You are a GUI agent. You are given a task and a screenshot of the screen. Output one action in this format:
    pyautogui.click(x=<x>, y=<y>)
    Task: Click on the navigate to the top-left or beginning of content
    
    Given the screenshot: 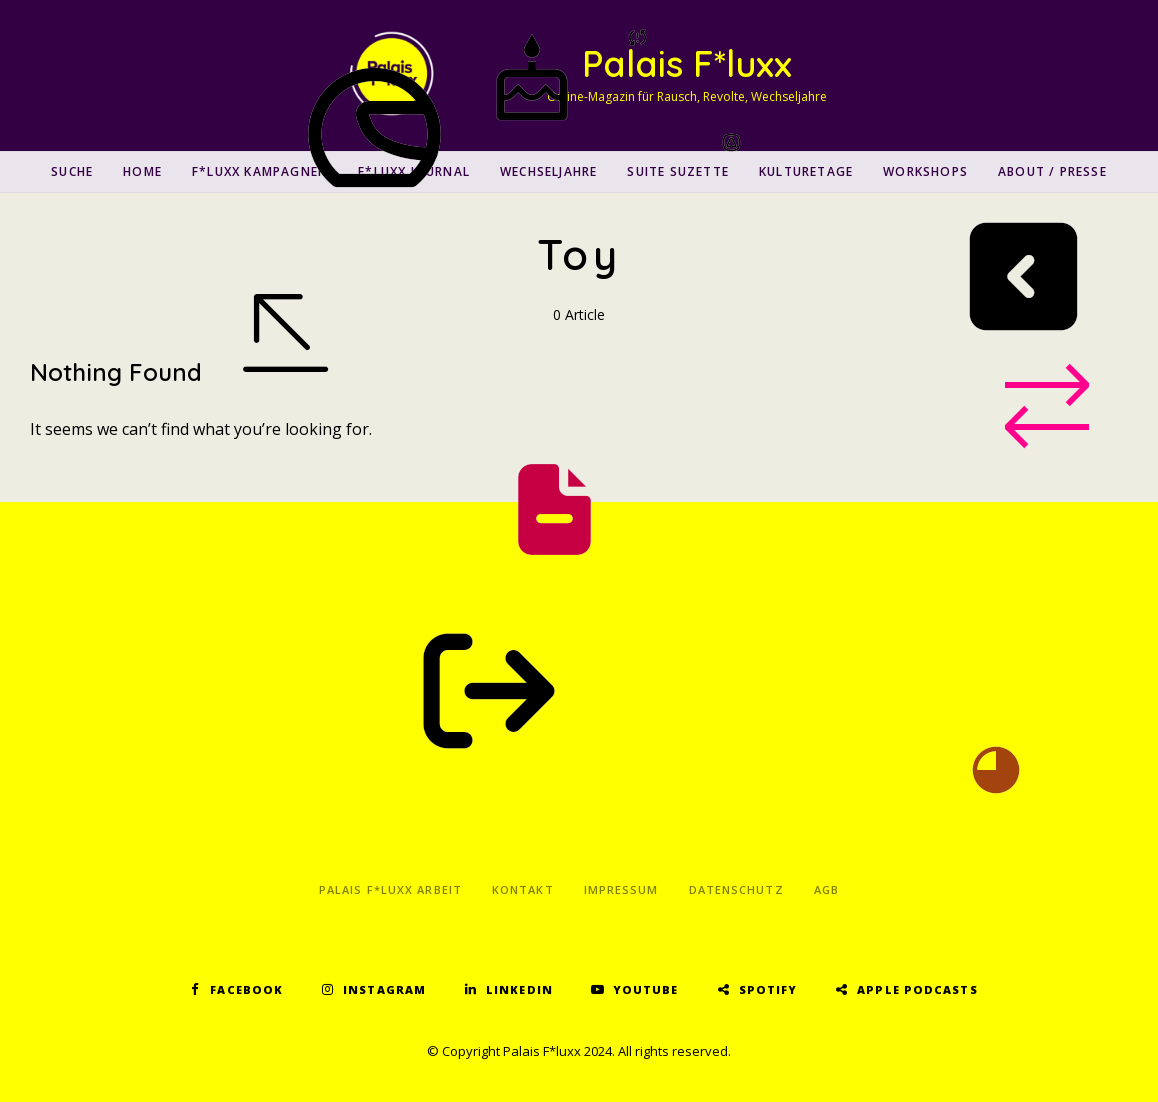 What is the action you would take?
    pyautogui.click(x=282, y=333)
    